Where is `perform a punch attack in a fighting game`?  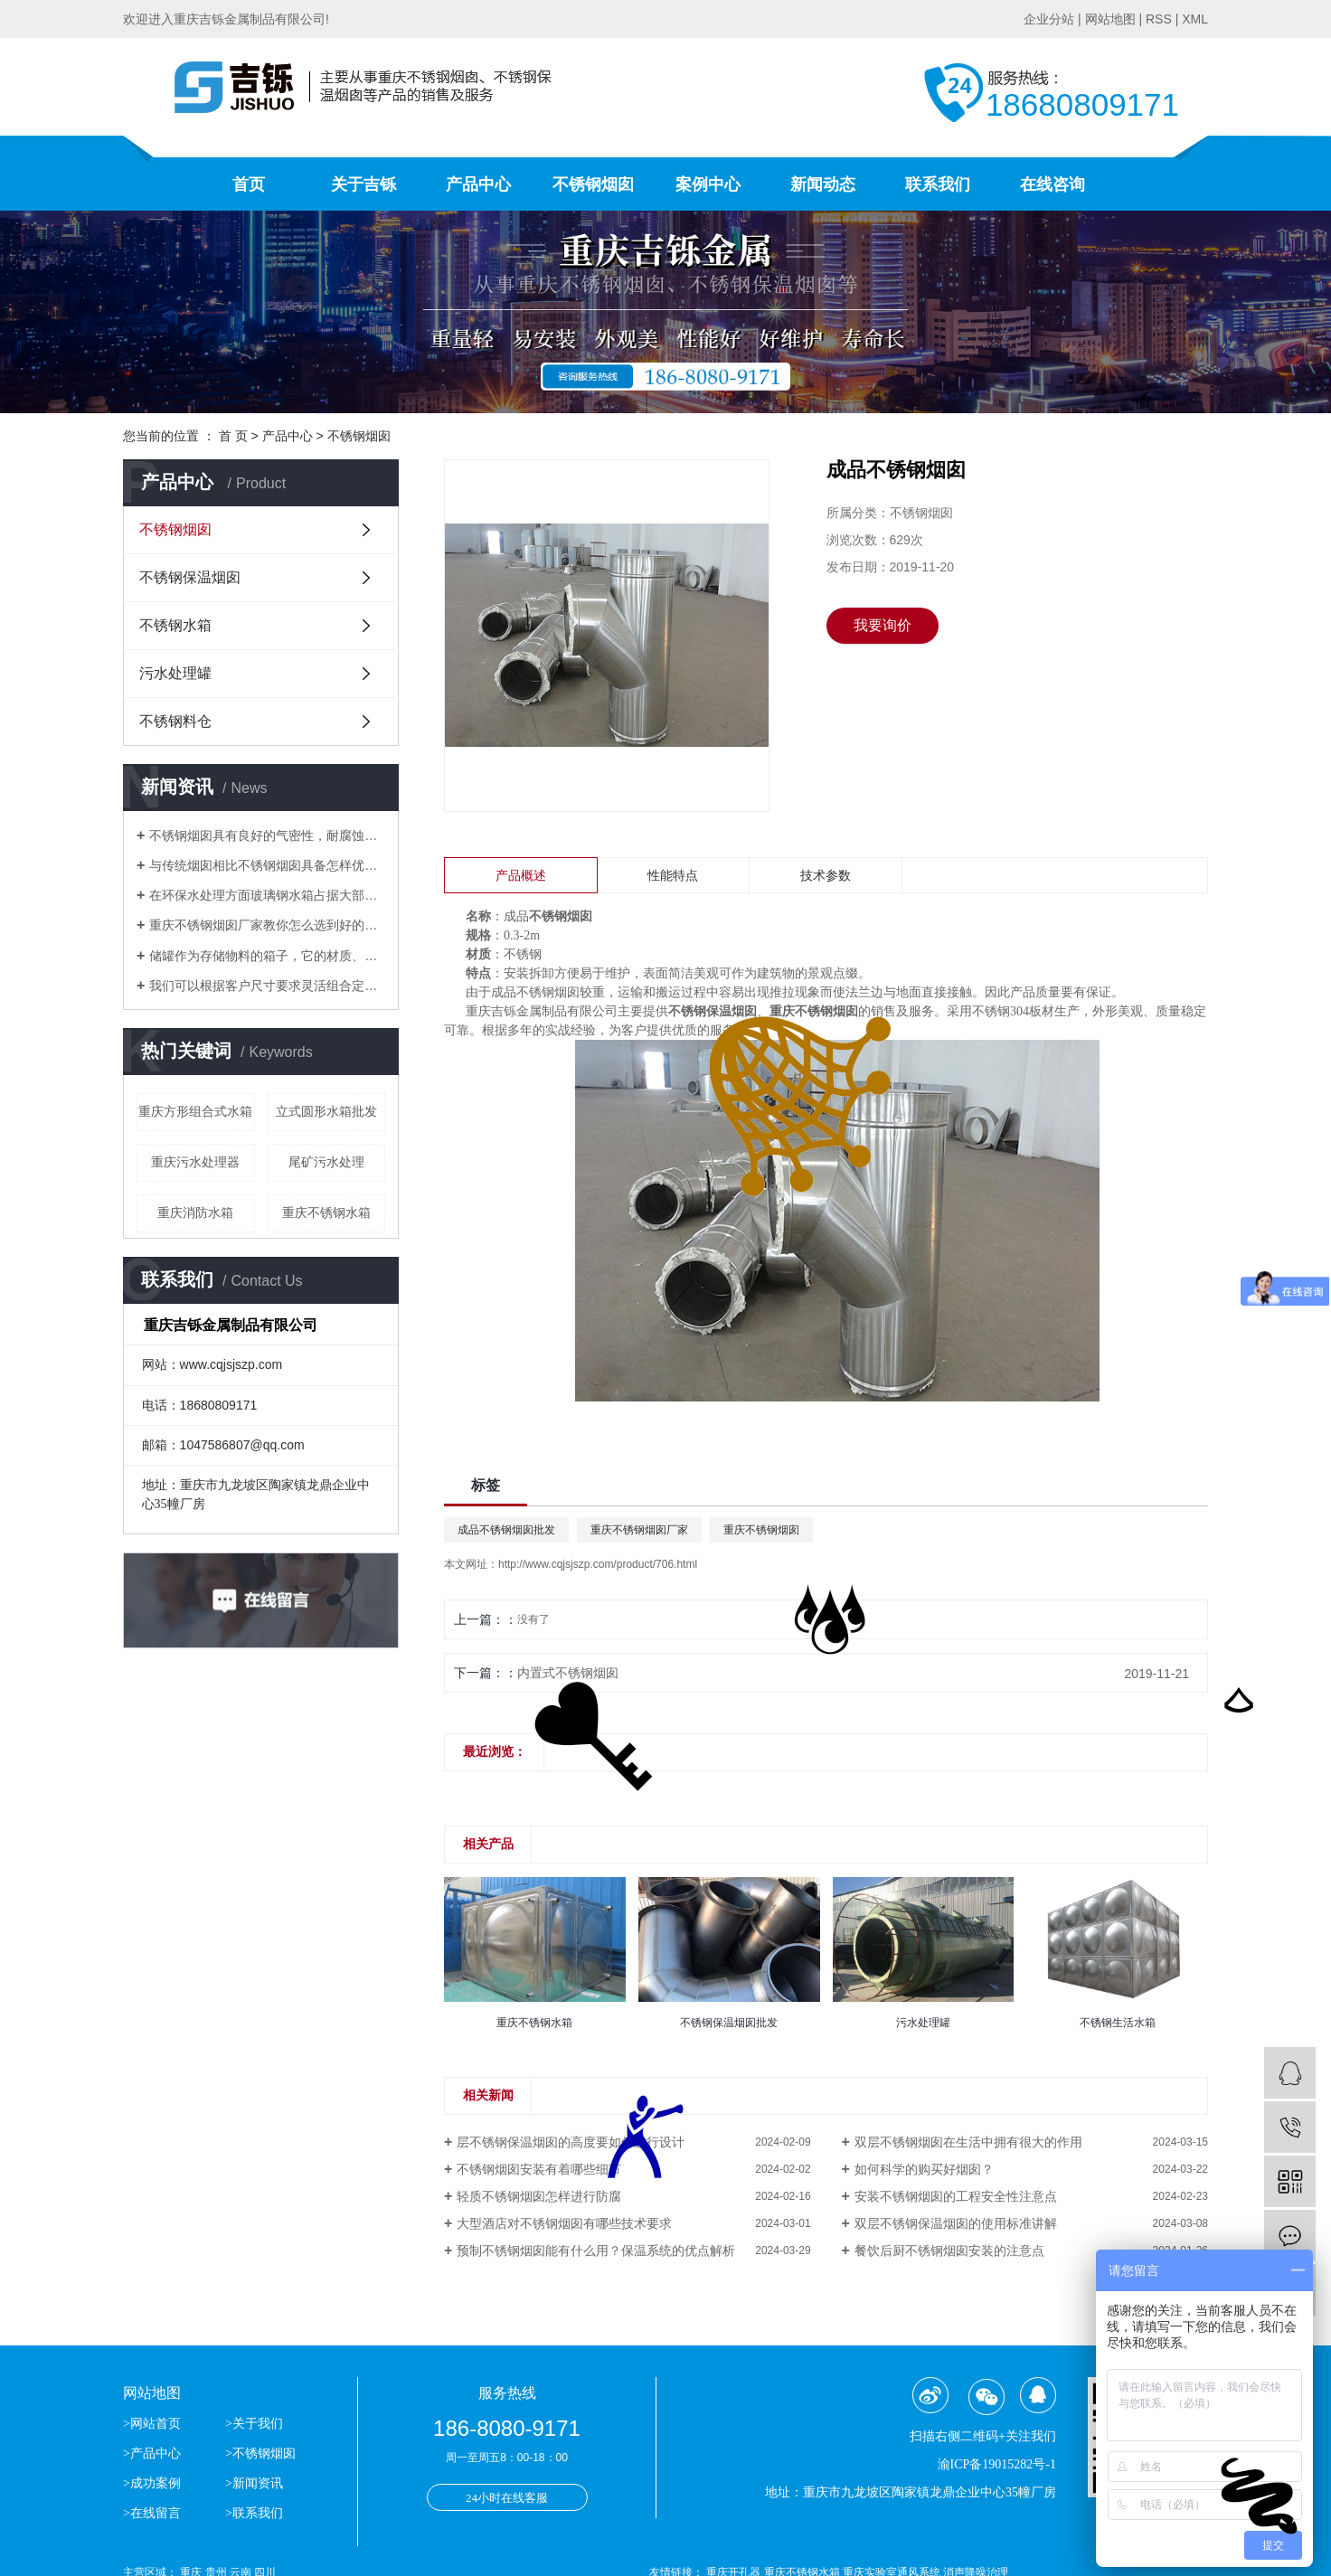 perform a punch attack in a fighting game is located at coordinates (649, 2136).